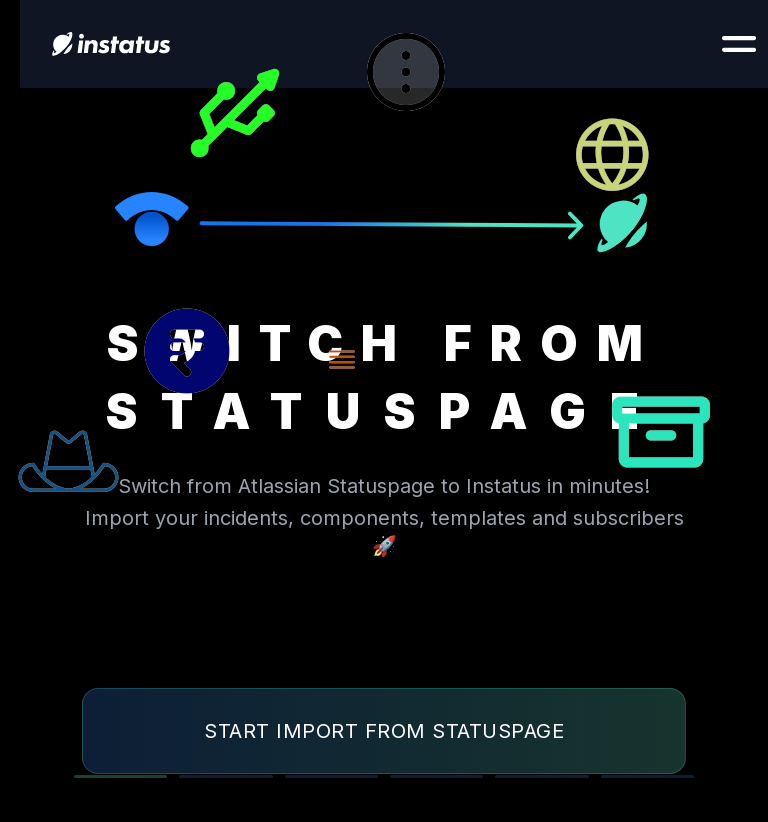  What do you see at coordinates (406, 72) in the screenshot?
I see `open more options menu` at bounding box center [406, 72].